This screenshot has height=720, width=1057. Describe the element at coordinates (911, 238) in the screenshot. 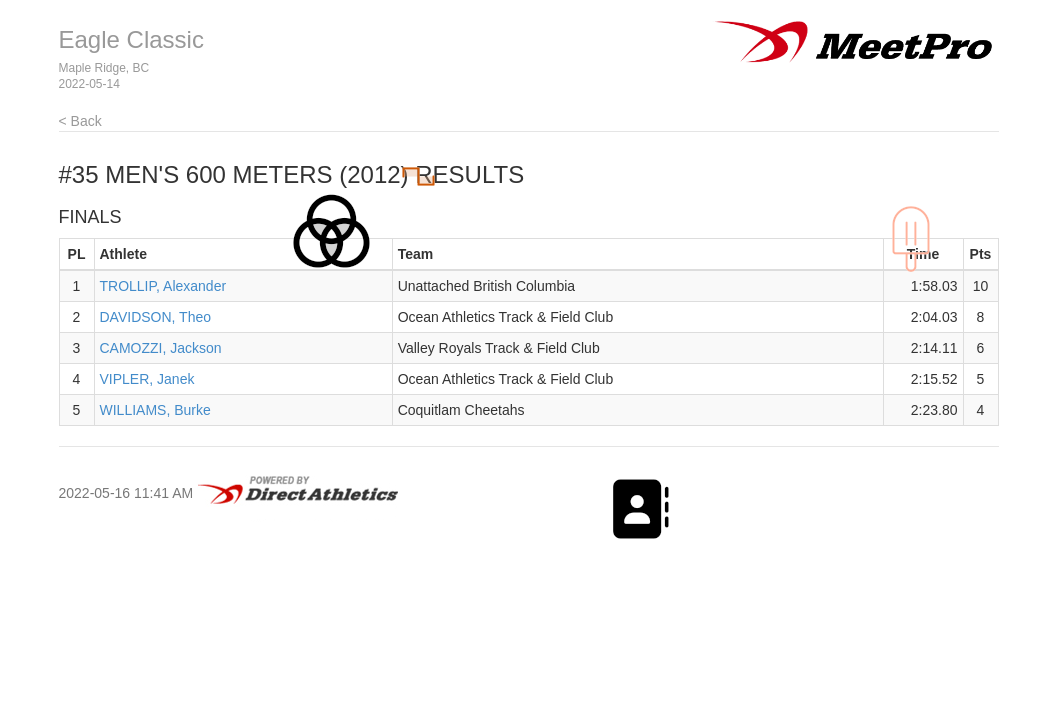

I see `access summer or seasonal content` at that location.